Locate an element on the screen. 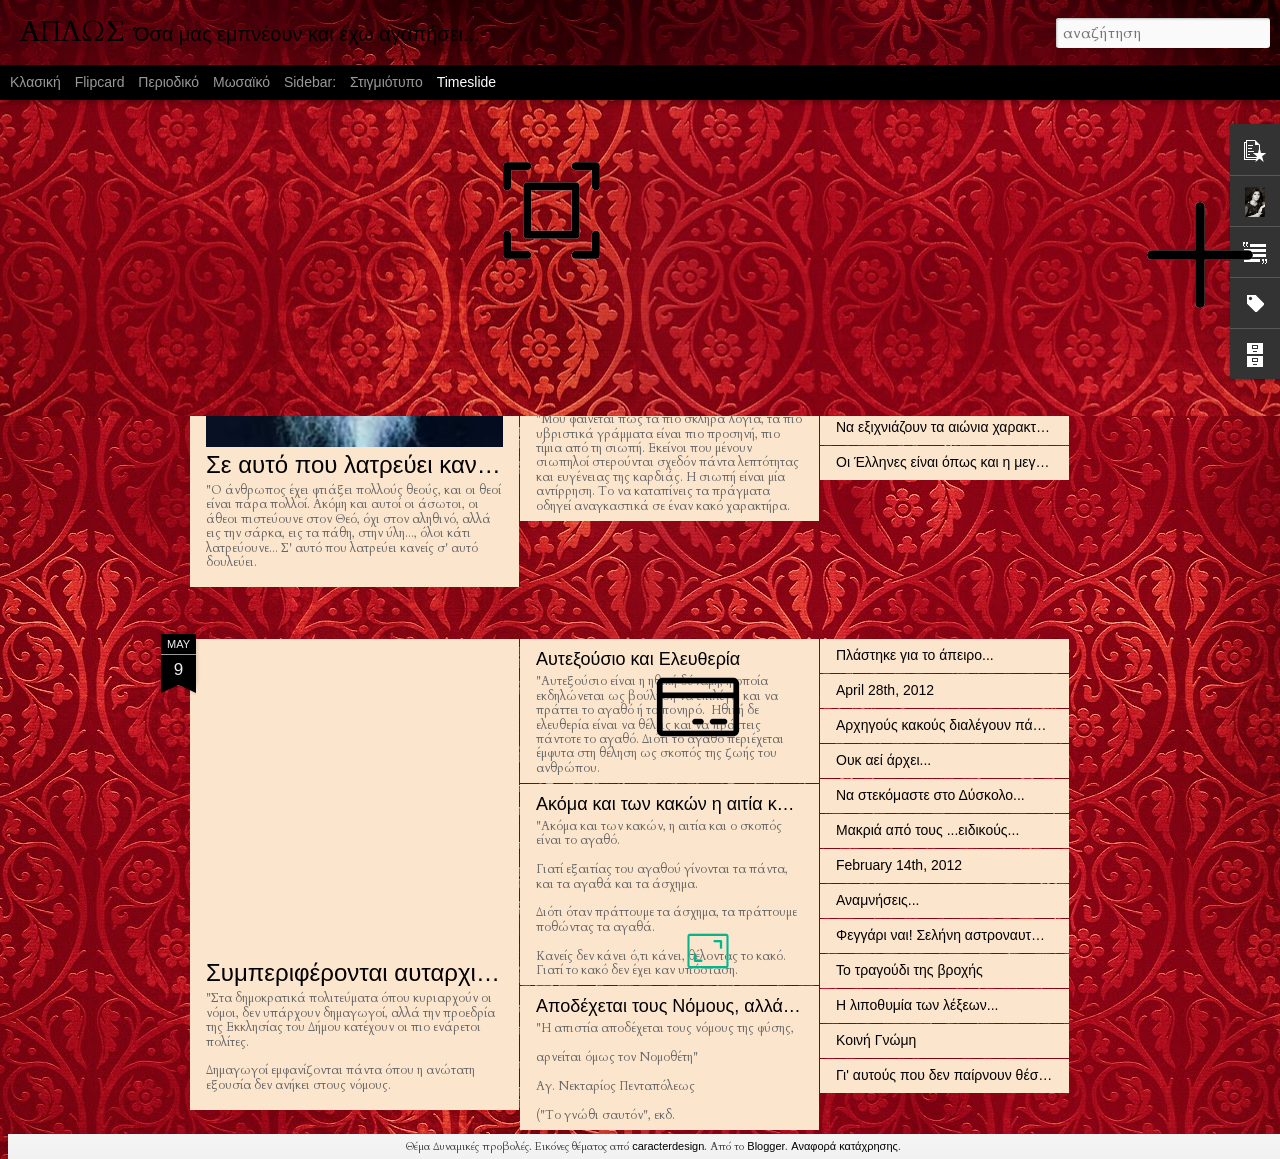  manage payment methods is located at coordinates (698, 707).